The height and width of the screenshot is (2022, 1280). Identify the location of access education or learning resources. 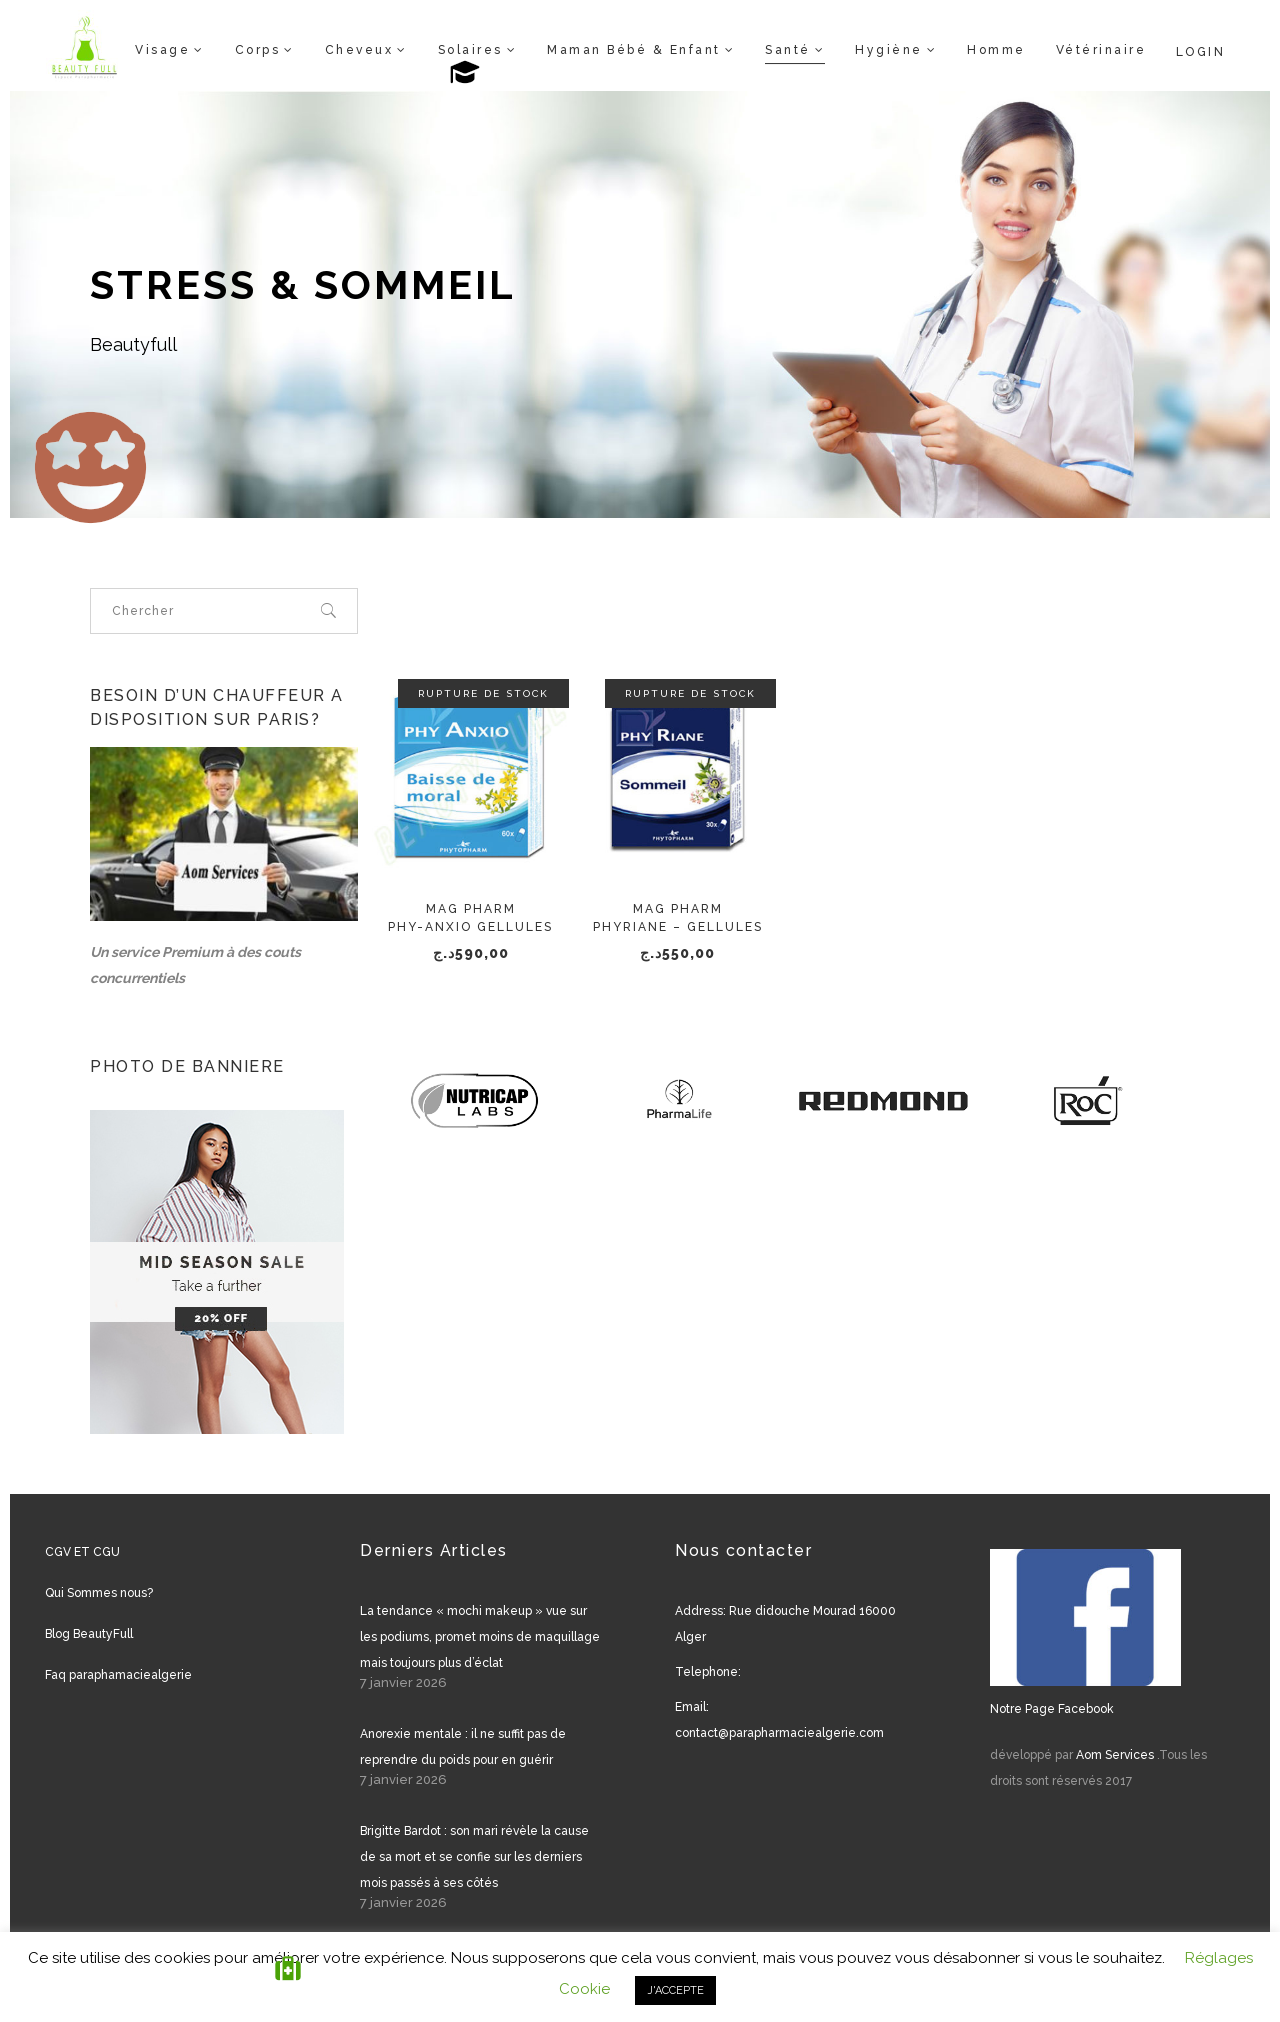
(465, 72).